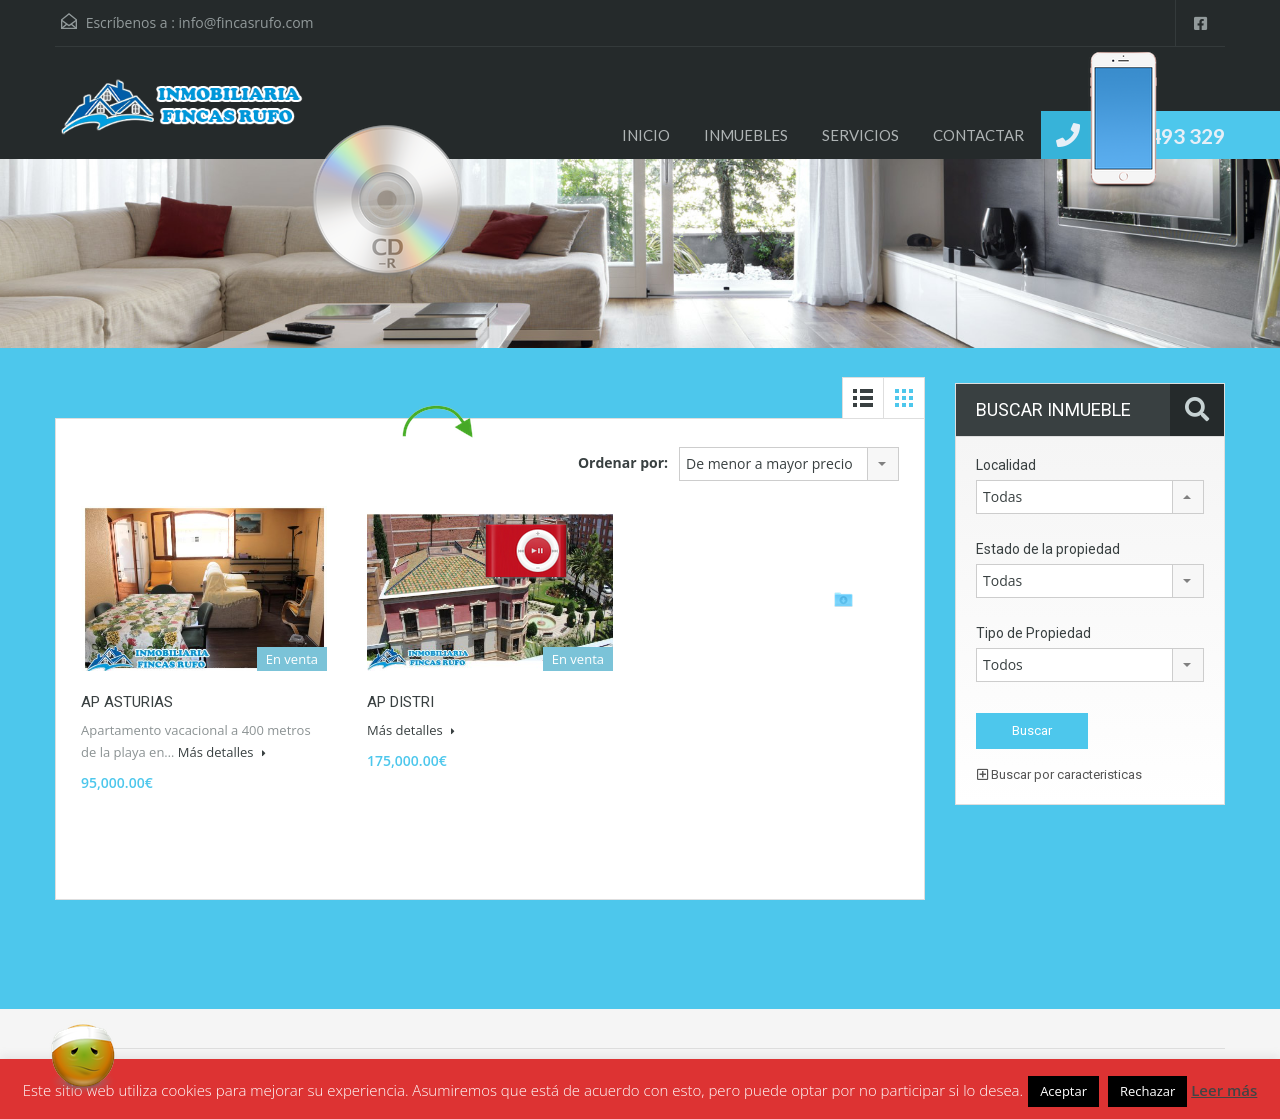  What do you see at coordinates (387, 203) in the screenshot?
I see `burn files to a recordable CD` at bounding box center [387, 203].